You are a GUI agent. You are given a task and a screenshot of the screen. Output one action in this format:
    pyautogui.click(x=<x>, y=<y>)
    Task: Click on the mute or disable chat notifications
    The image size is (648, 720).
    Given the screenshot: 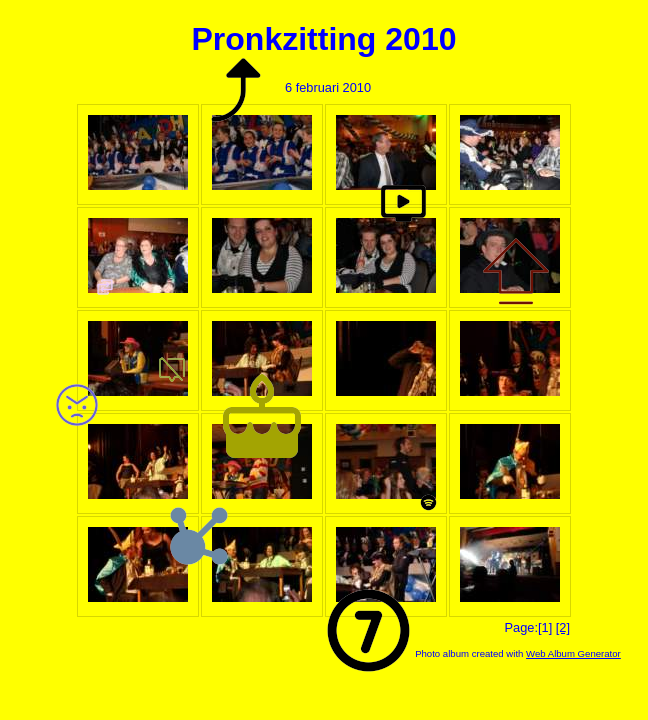 What is the action you would take?
    pyautogui.click(x=172, y=369)
    